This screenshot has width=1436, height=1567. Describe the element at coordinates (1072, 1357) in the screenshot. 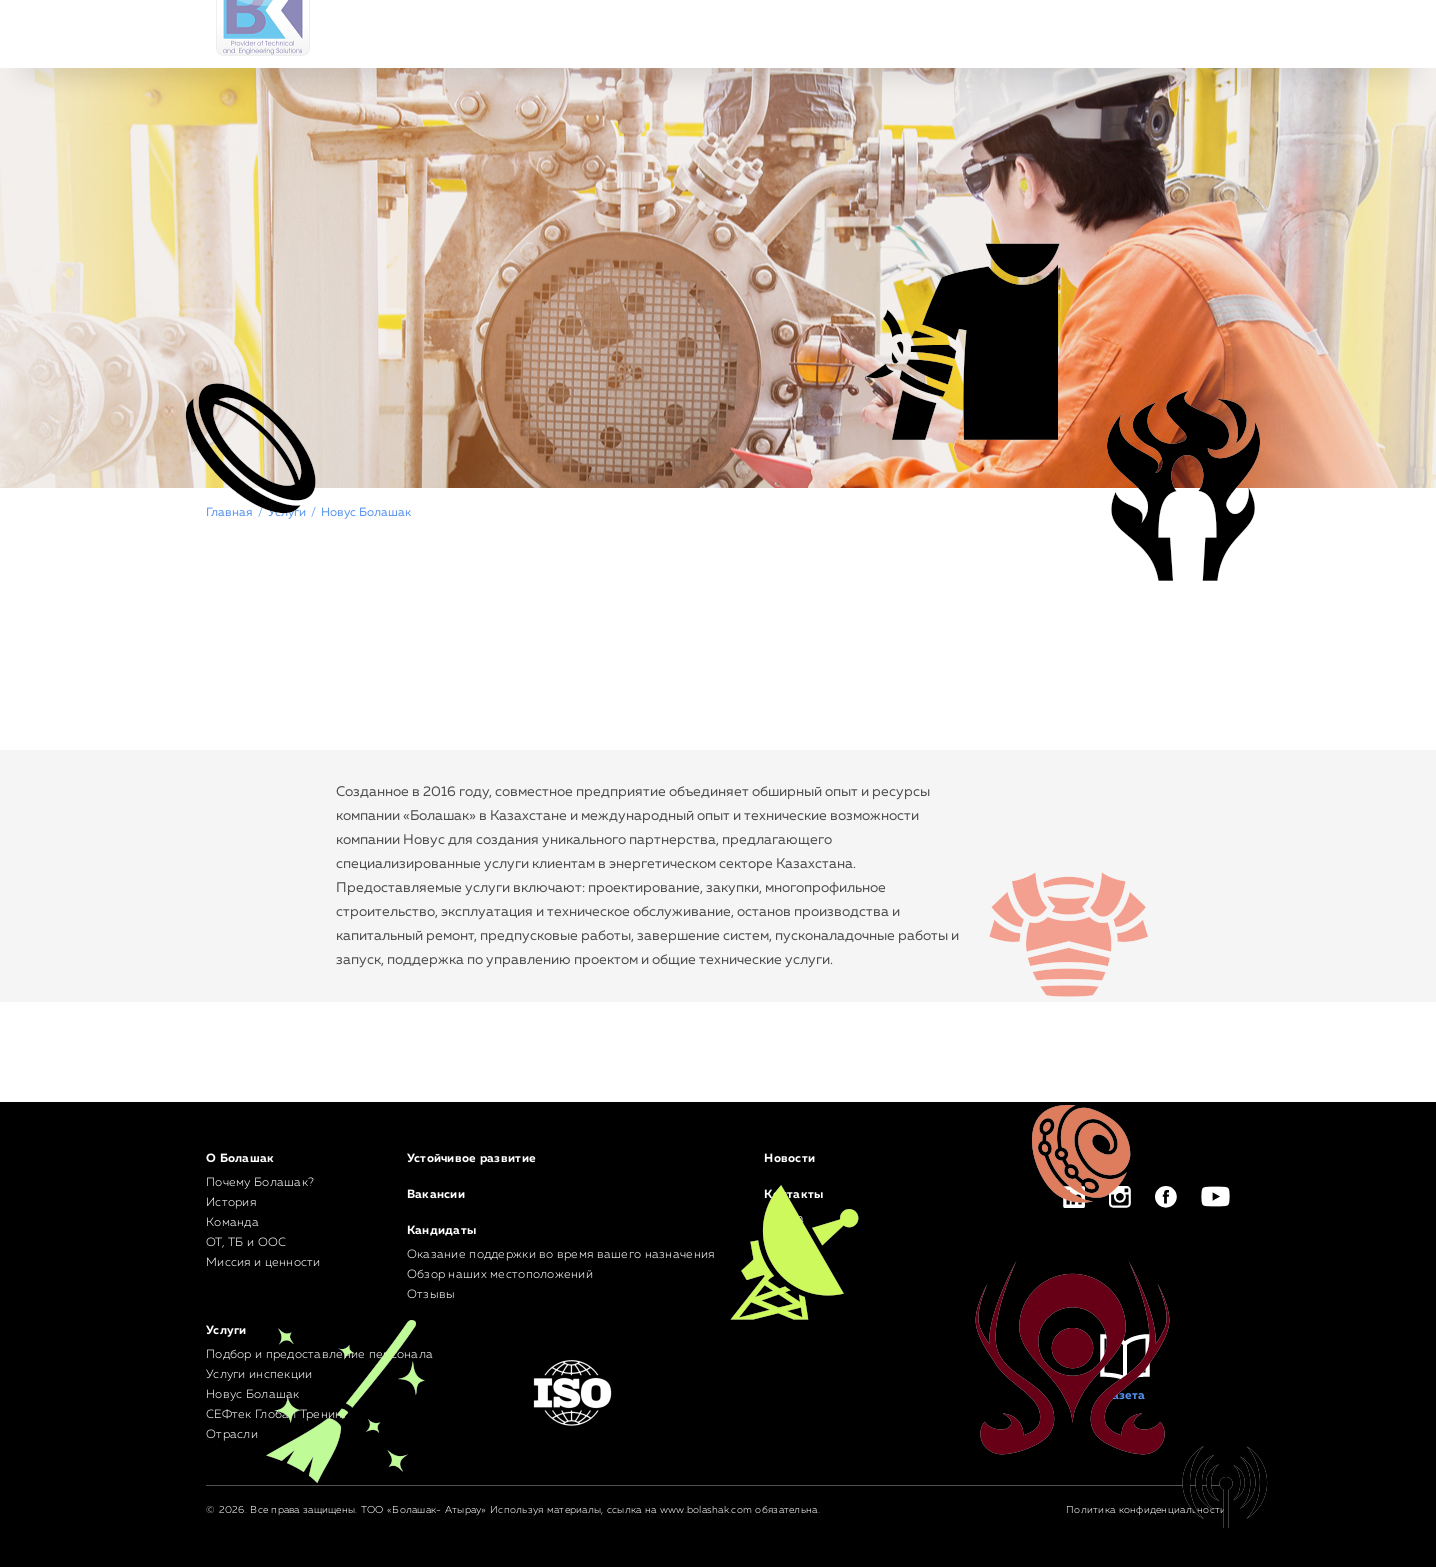

I see `decorative emblem or crest for a fantasy game guild` at that location.